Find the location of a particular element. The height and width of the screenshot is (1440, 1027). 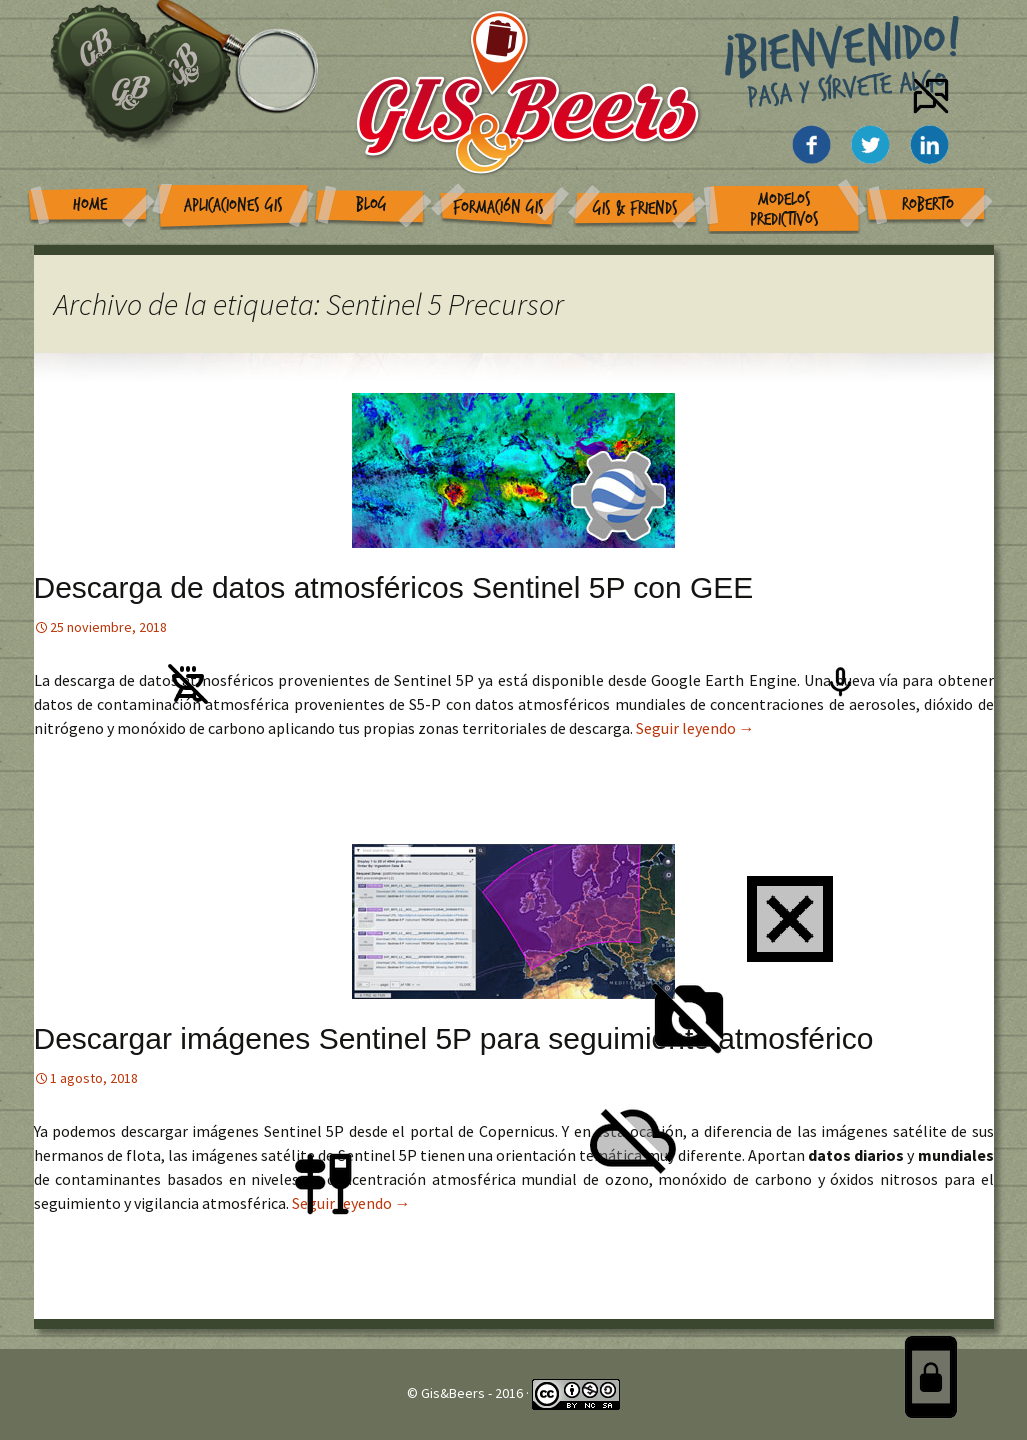

lock screen orientation to portrait mode is located at coordinates (931, 1377).